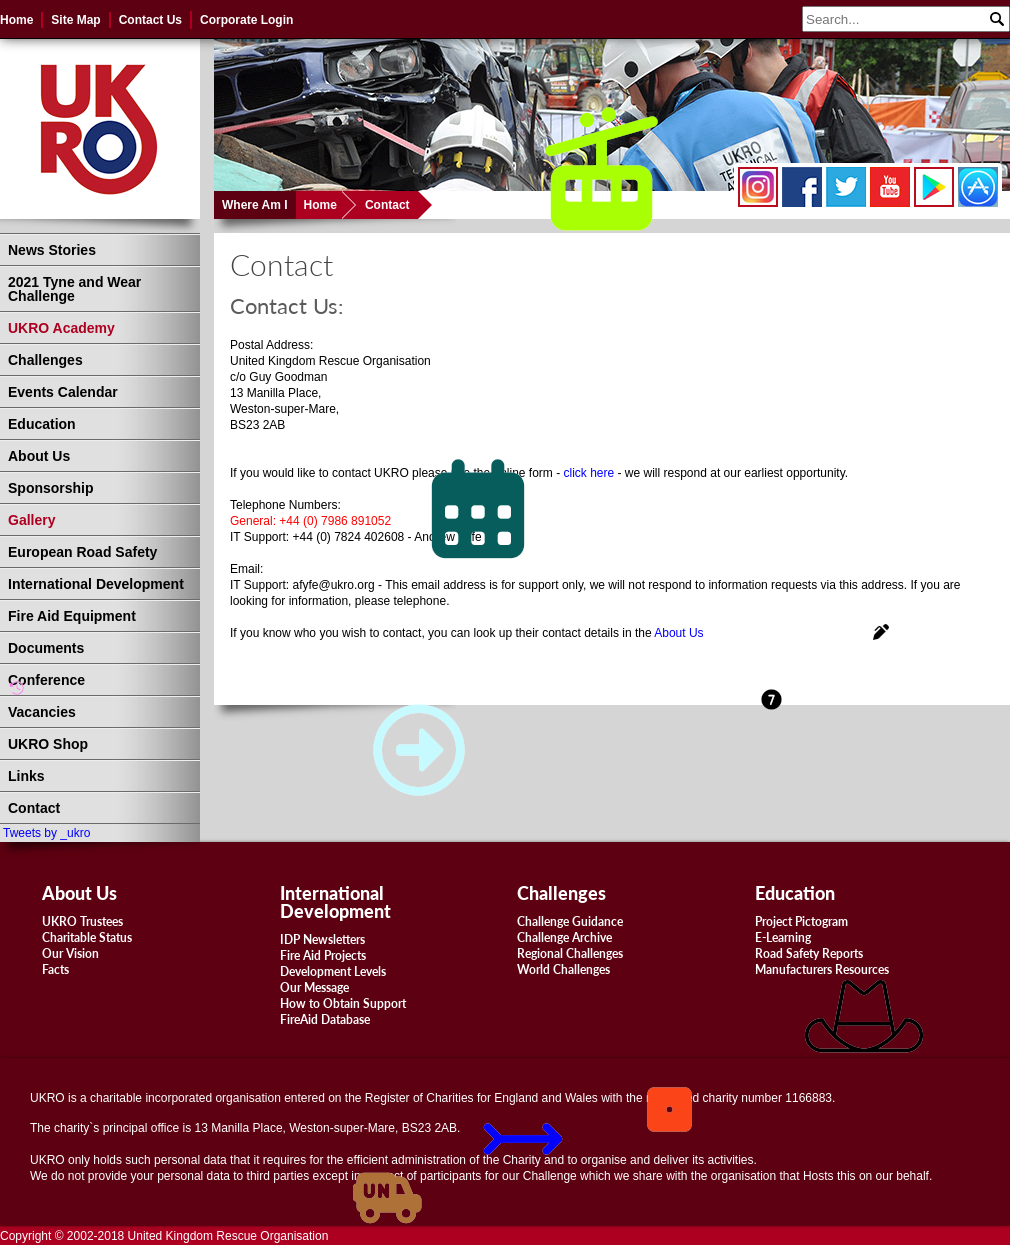 The height and width of the screenshot is (1245, 1010). Describe the element at coordinates (478, 512) in the screenshot. I see `view calendar with scheduled events` at that location.